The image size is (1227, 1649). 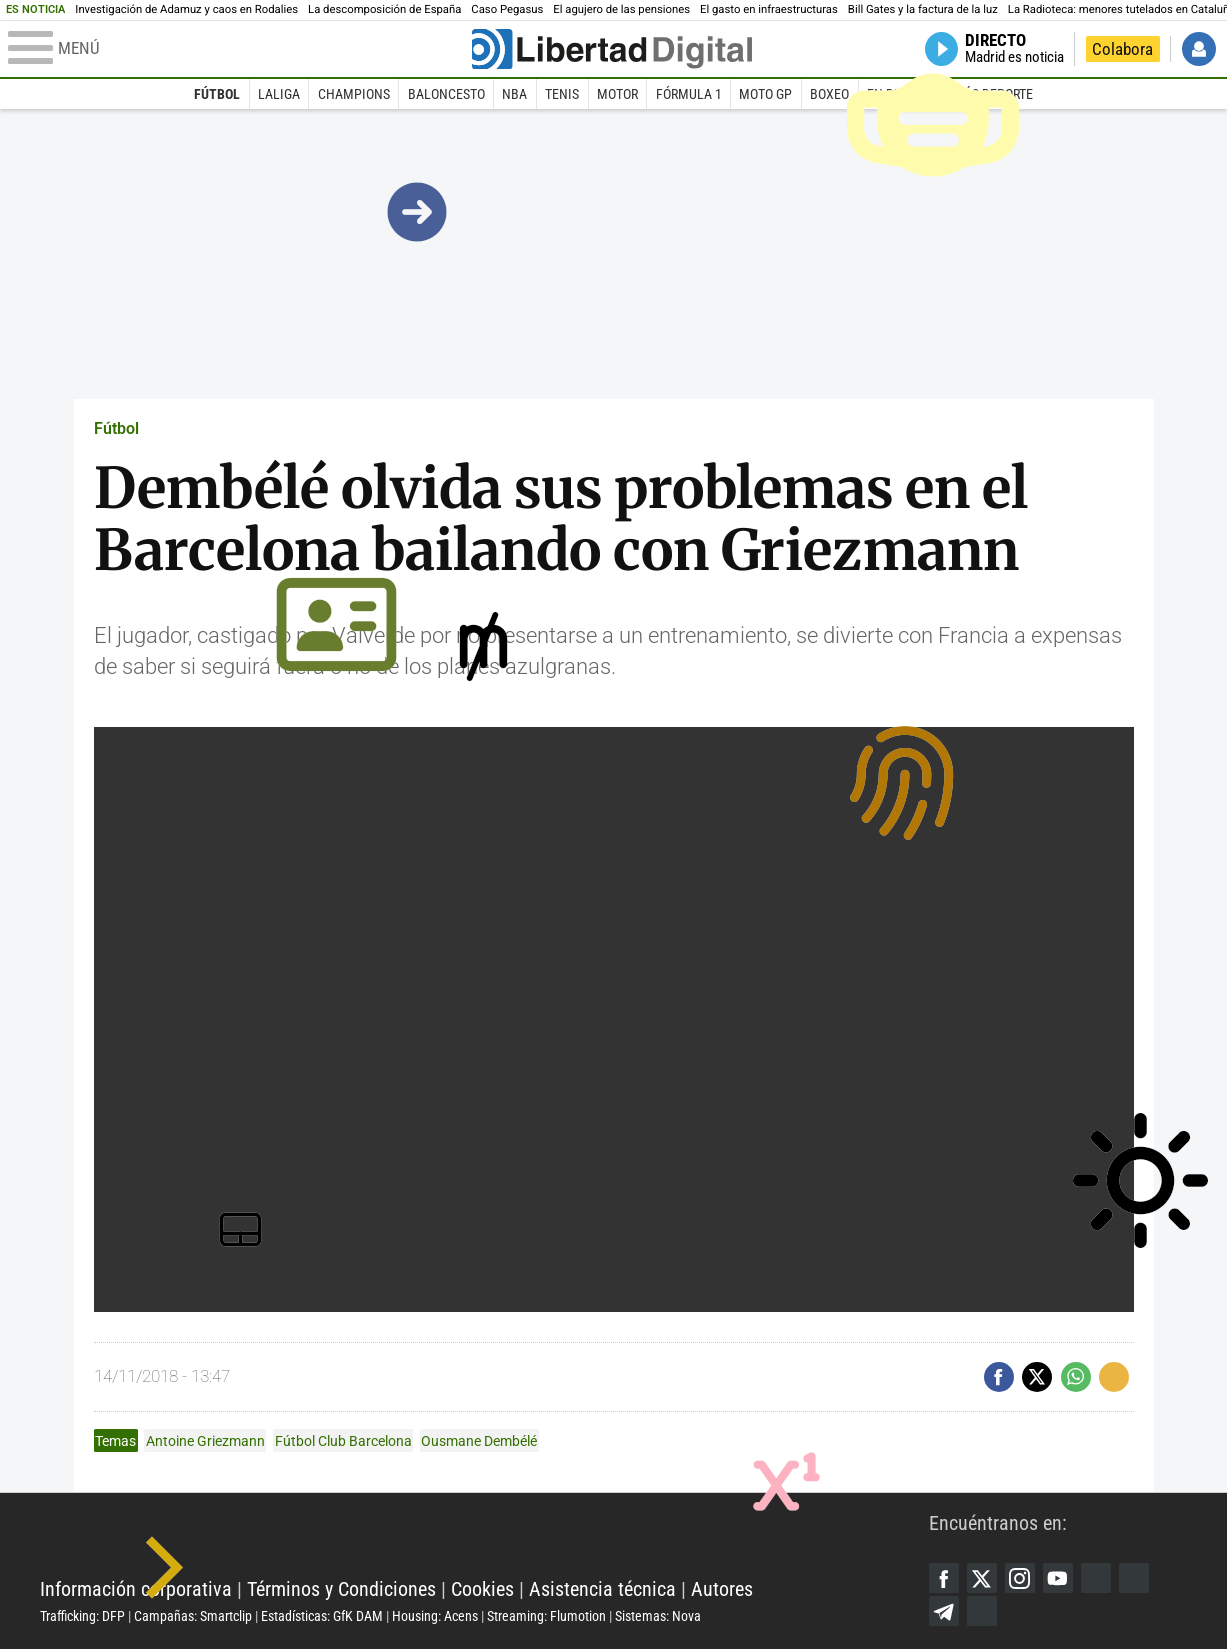 What do you see at coordinates (336, 624) in the screenshot?
I see `view contact information` at bounding box center [336, 624].